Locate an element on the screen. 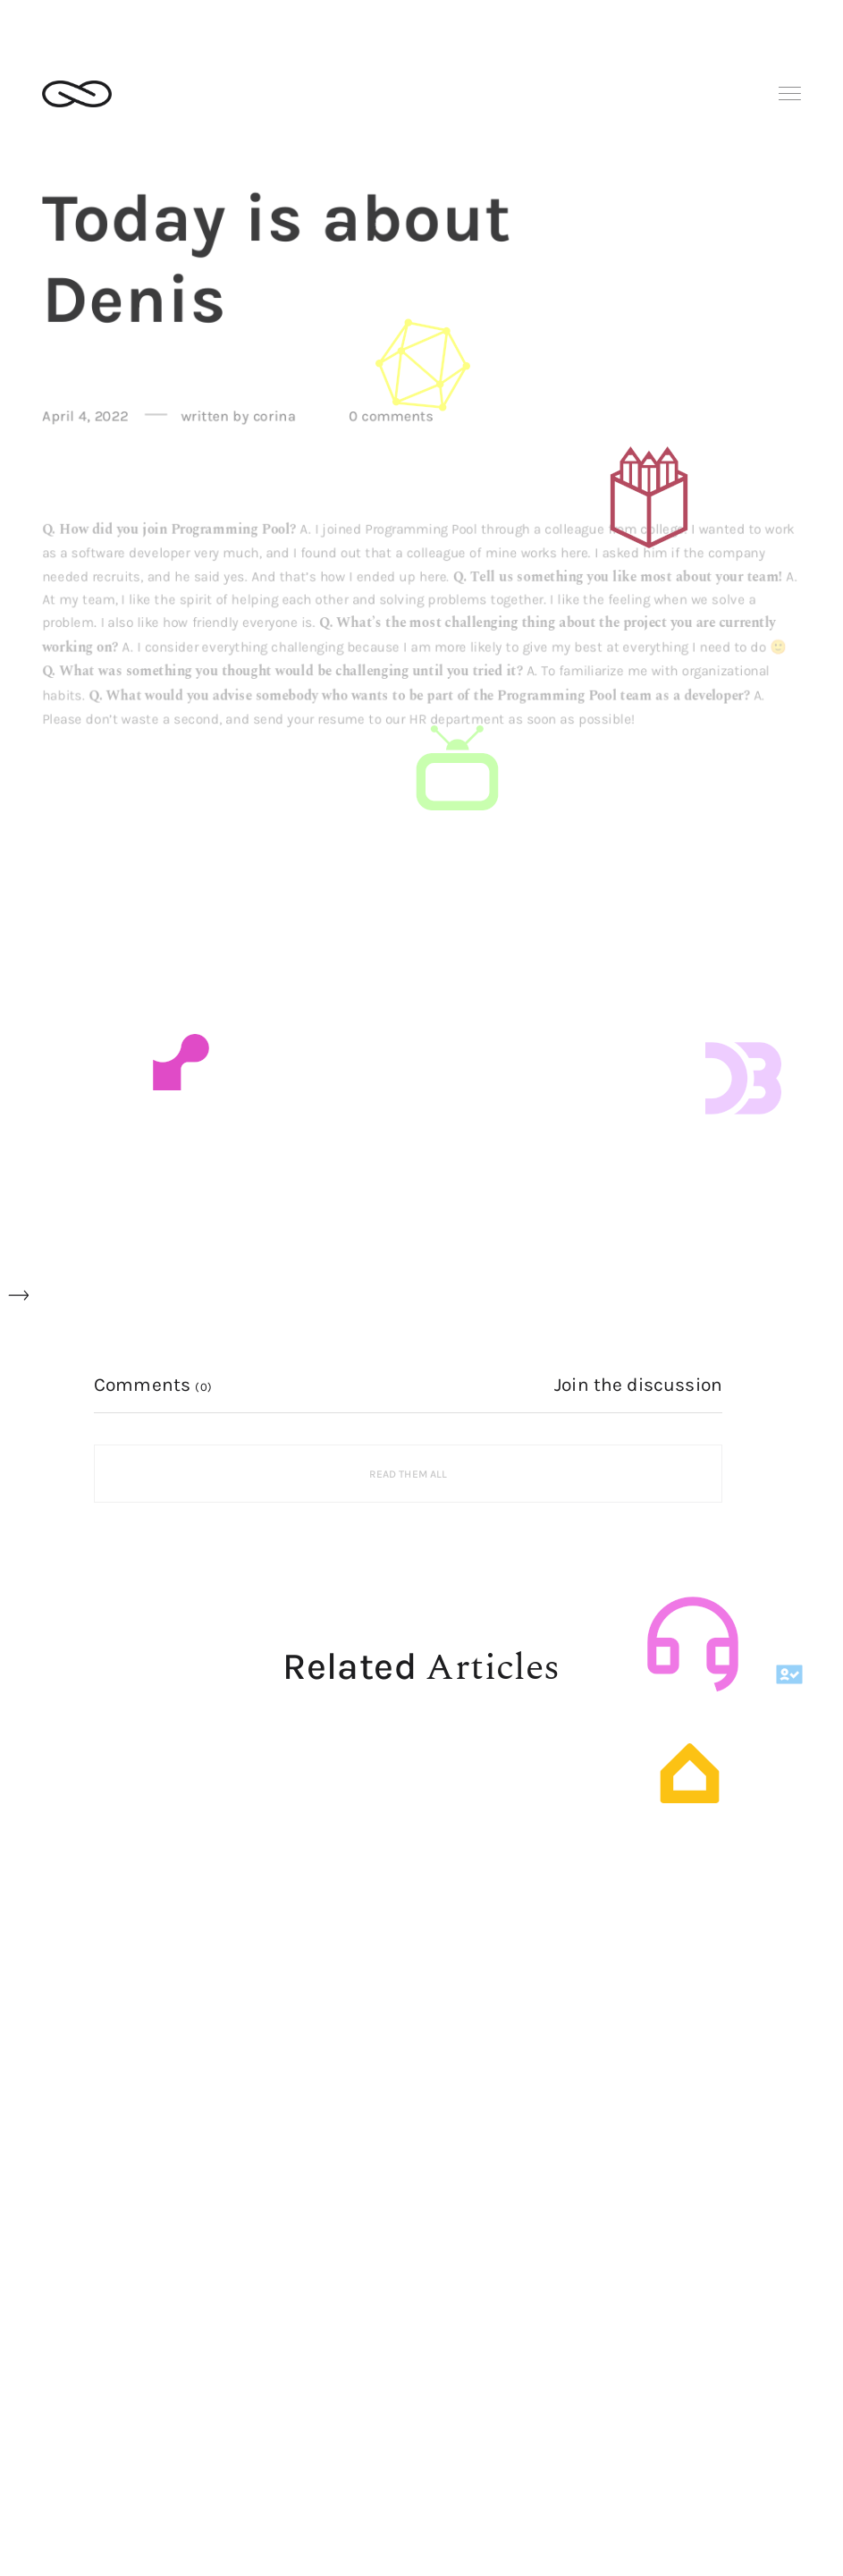  open the MyShows app is located at coordinates (457, 767).